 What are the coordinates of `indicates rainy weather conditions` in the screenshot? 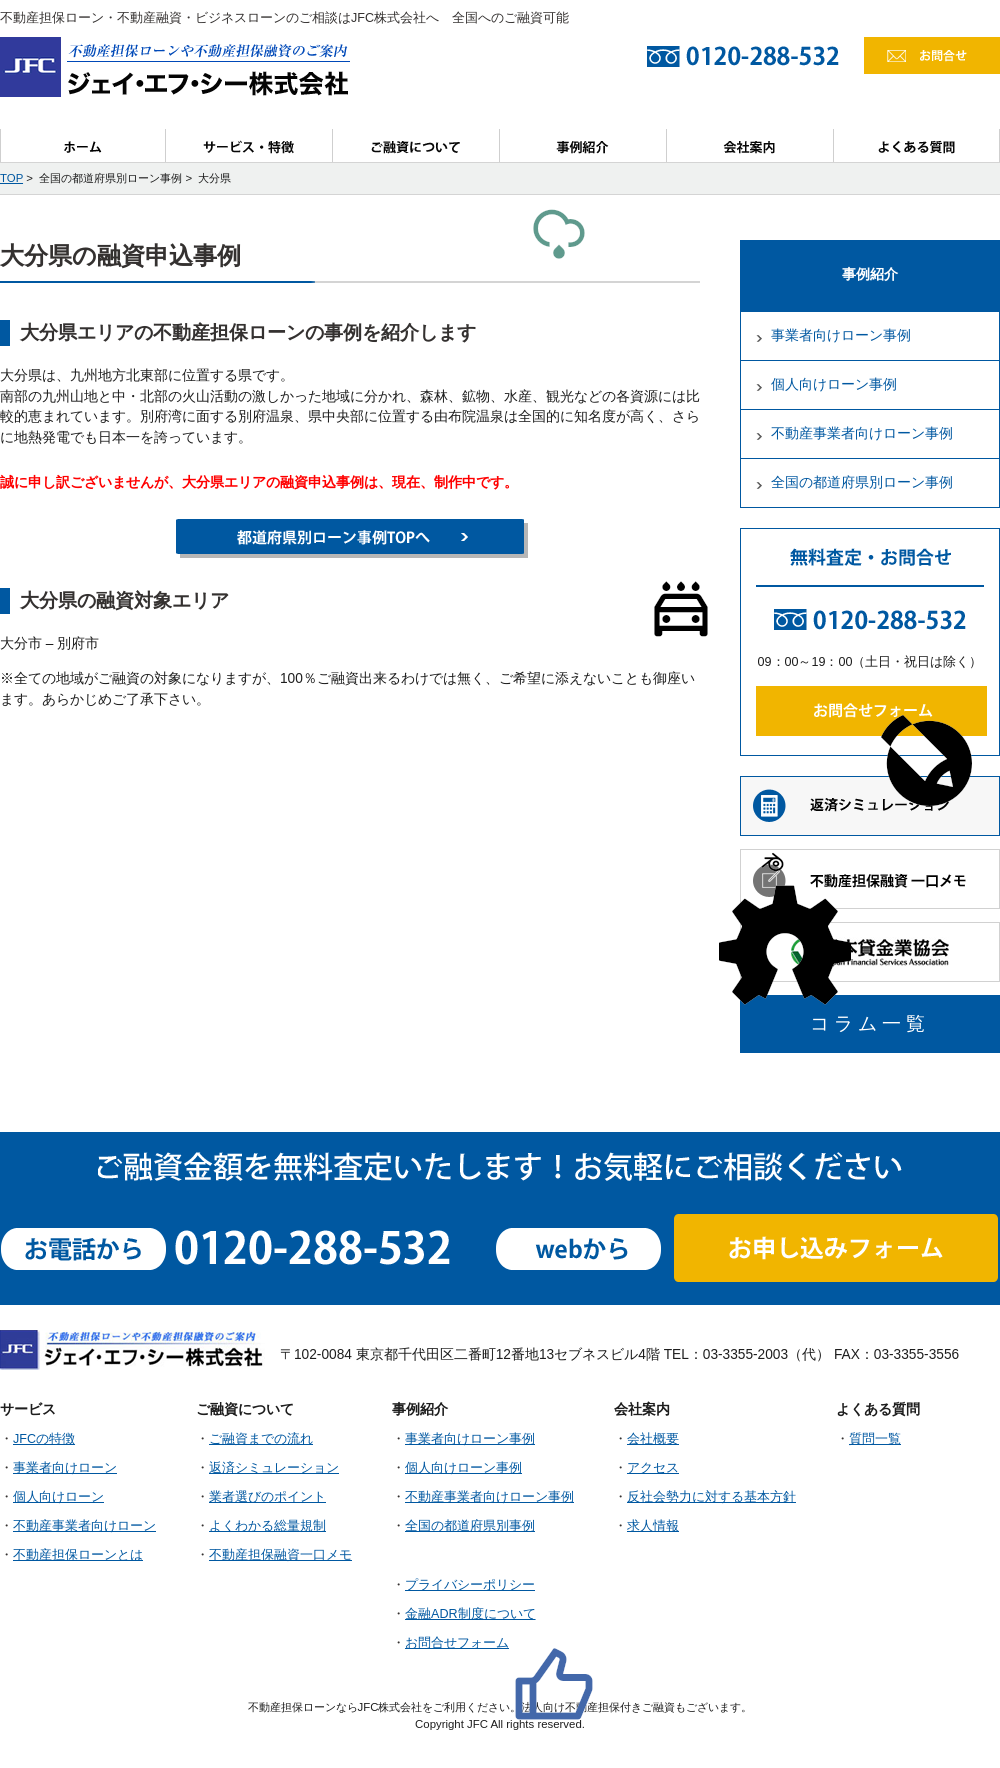 It's located at (559, 233).